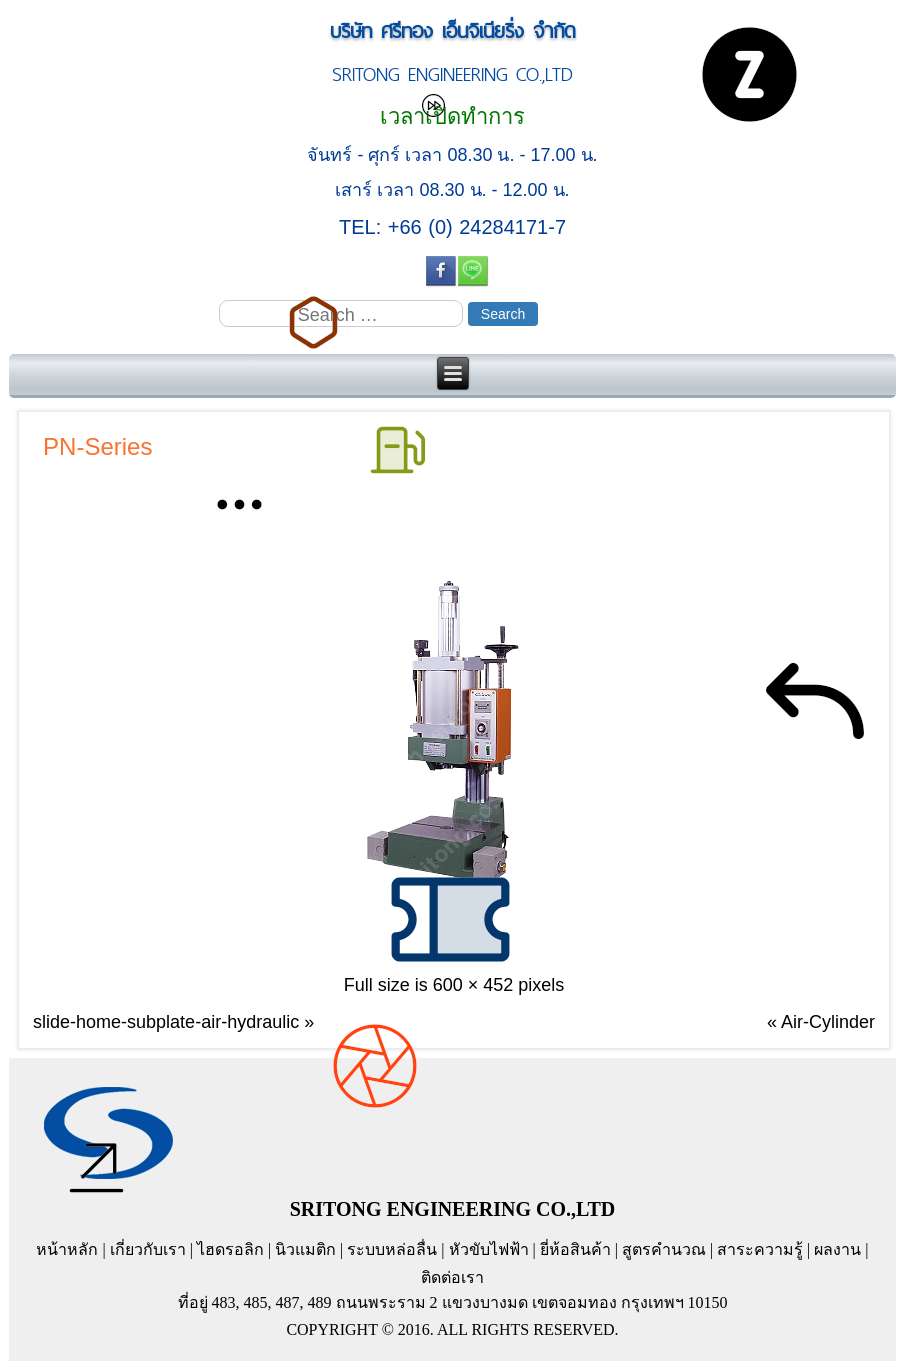 This screenshot has width=905, height=1361. Describe the element at coordinates (450, 919) in the screenshot. I see `view your tickets or passes` at that location.